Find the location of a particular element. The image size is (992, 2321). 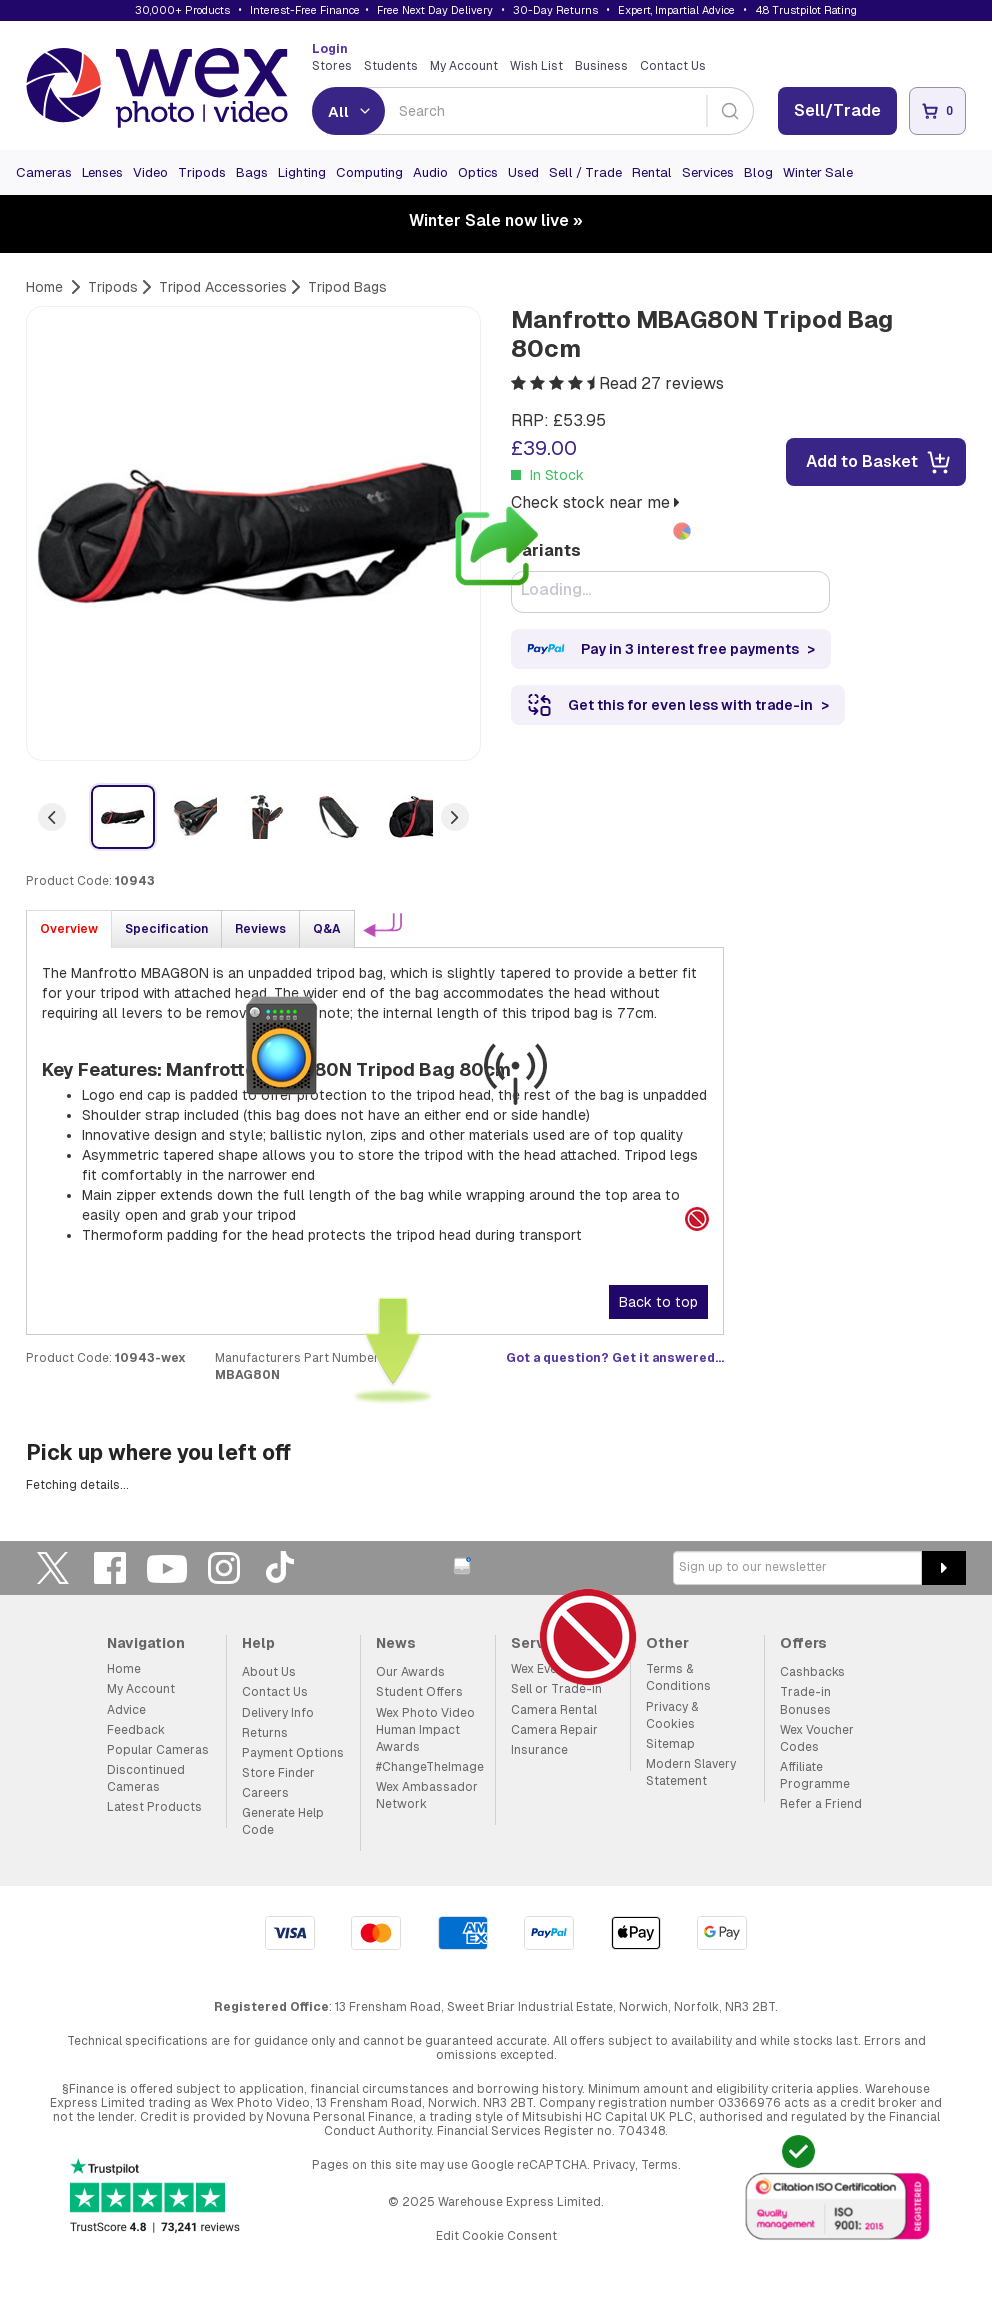

indicates a non-RAID storage device or single drive is located at coordinates (281, 1045).